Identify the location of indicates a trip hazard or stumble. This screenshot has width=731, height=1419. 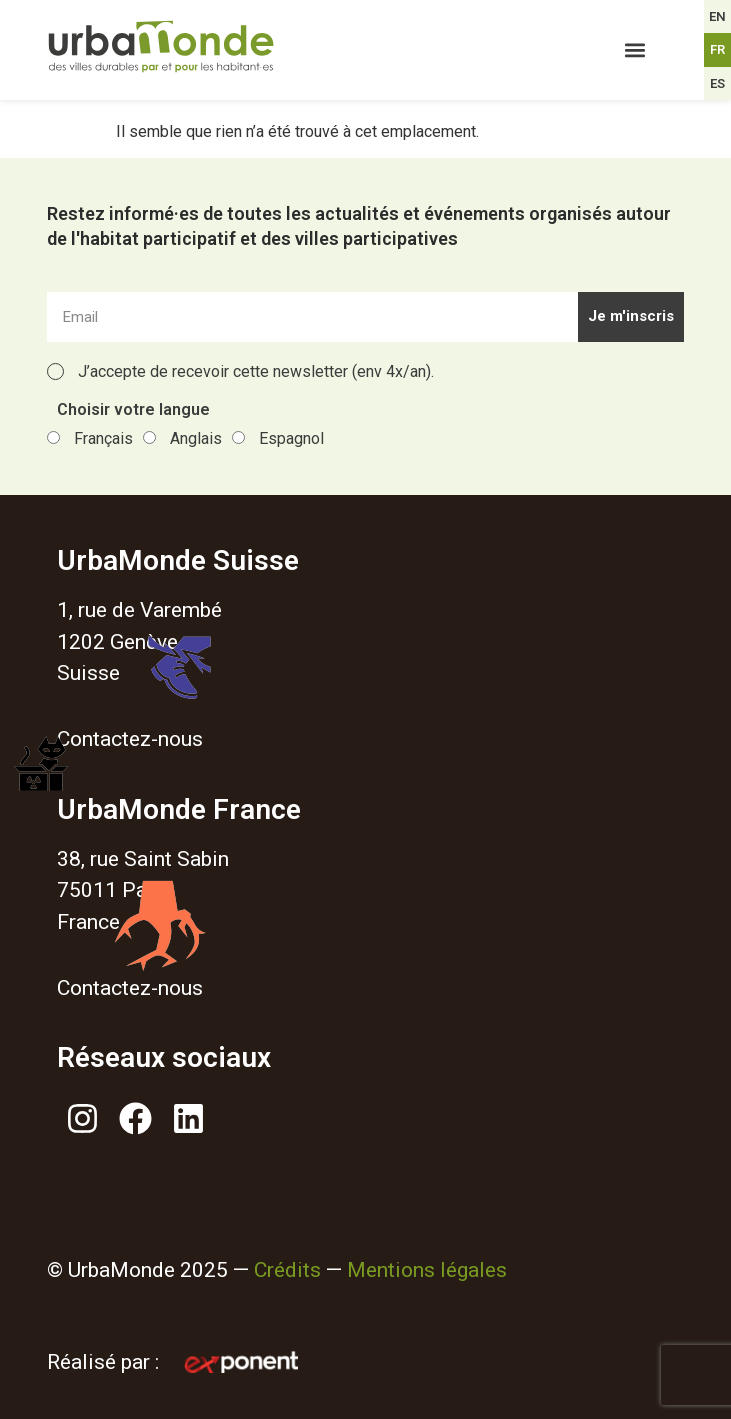
(179, 667).